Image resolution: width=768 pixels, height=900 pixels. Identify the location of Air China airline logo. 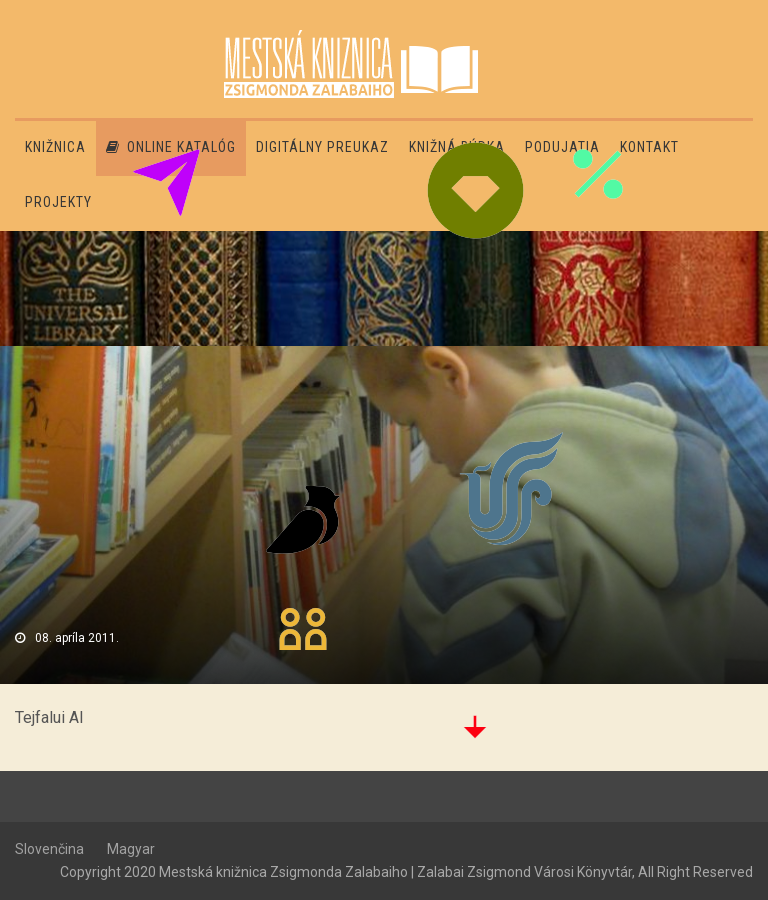
(511, 488).